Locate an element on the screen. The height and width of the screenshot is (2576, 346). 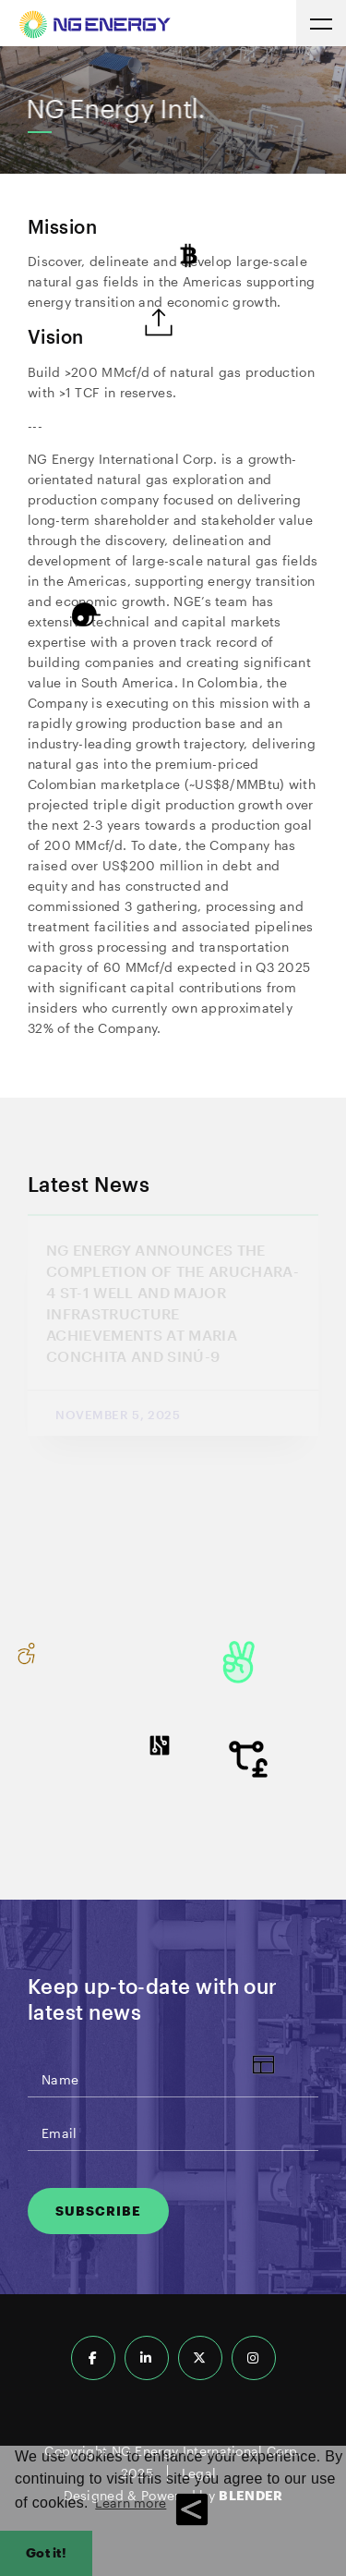
peace sign gesture or emoji reaction is located at coordinates (238, 1662).